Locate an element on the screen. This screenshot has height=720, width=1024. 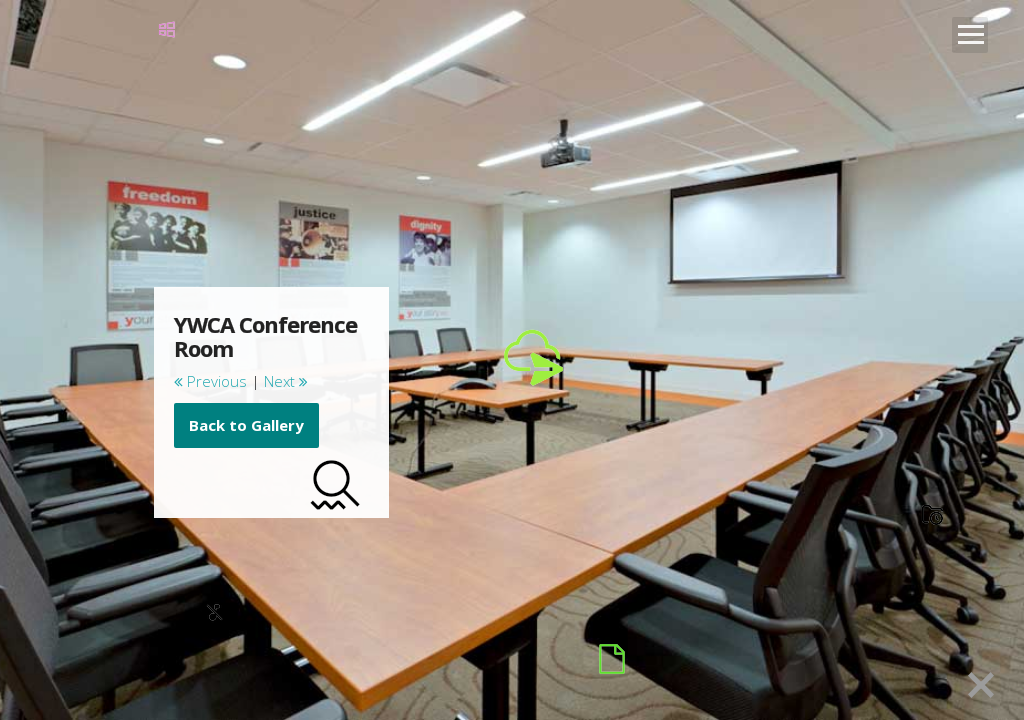
perform a fuzzy or approximate search is located at coordinates (336, 483).